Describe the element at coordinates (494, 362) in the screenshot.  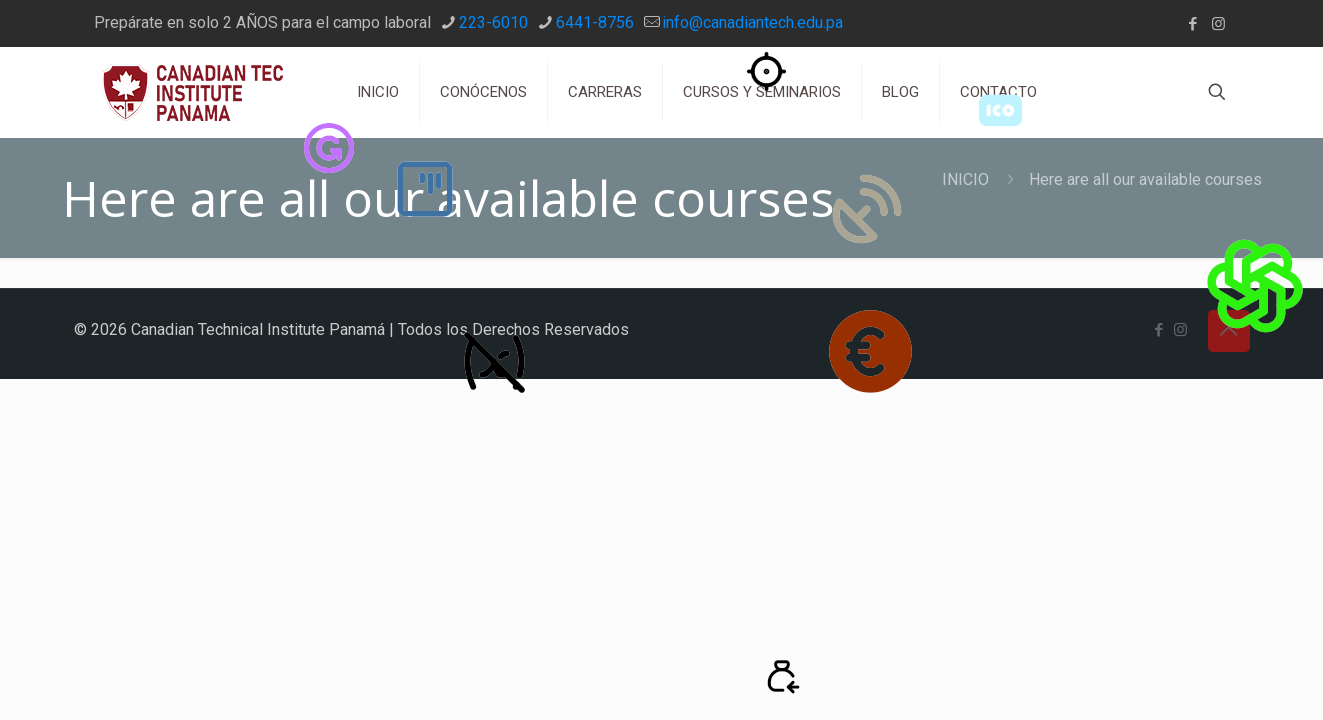
I see `disable variable or dynamic content` at that location.